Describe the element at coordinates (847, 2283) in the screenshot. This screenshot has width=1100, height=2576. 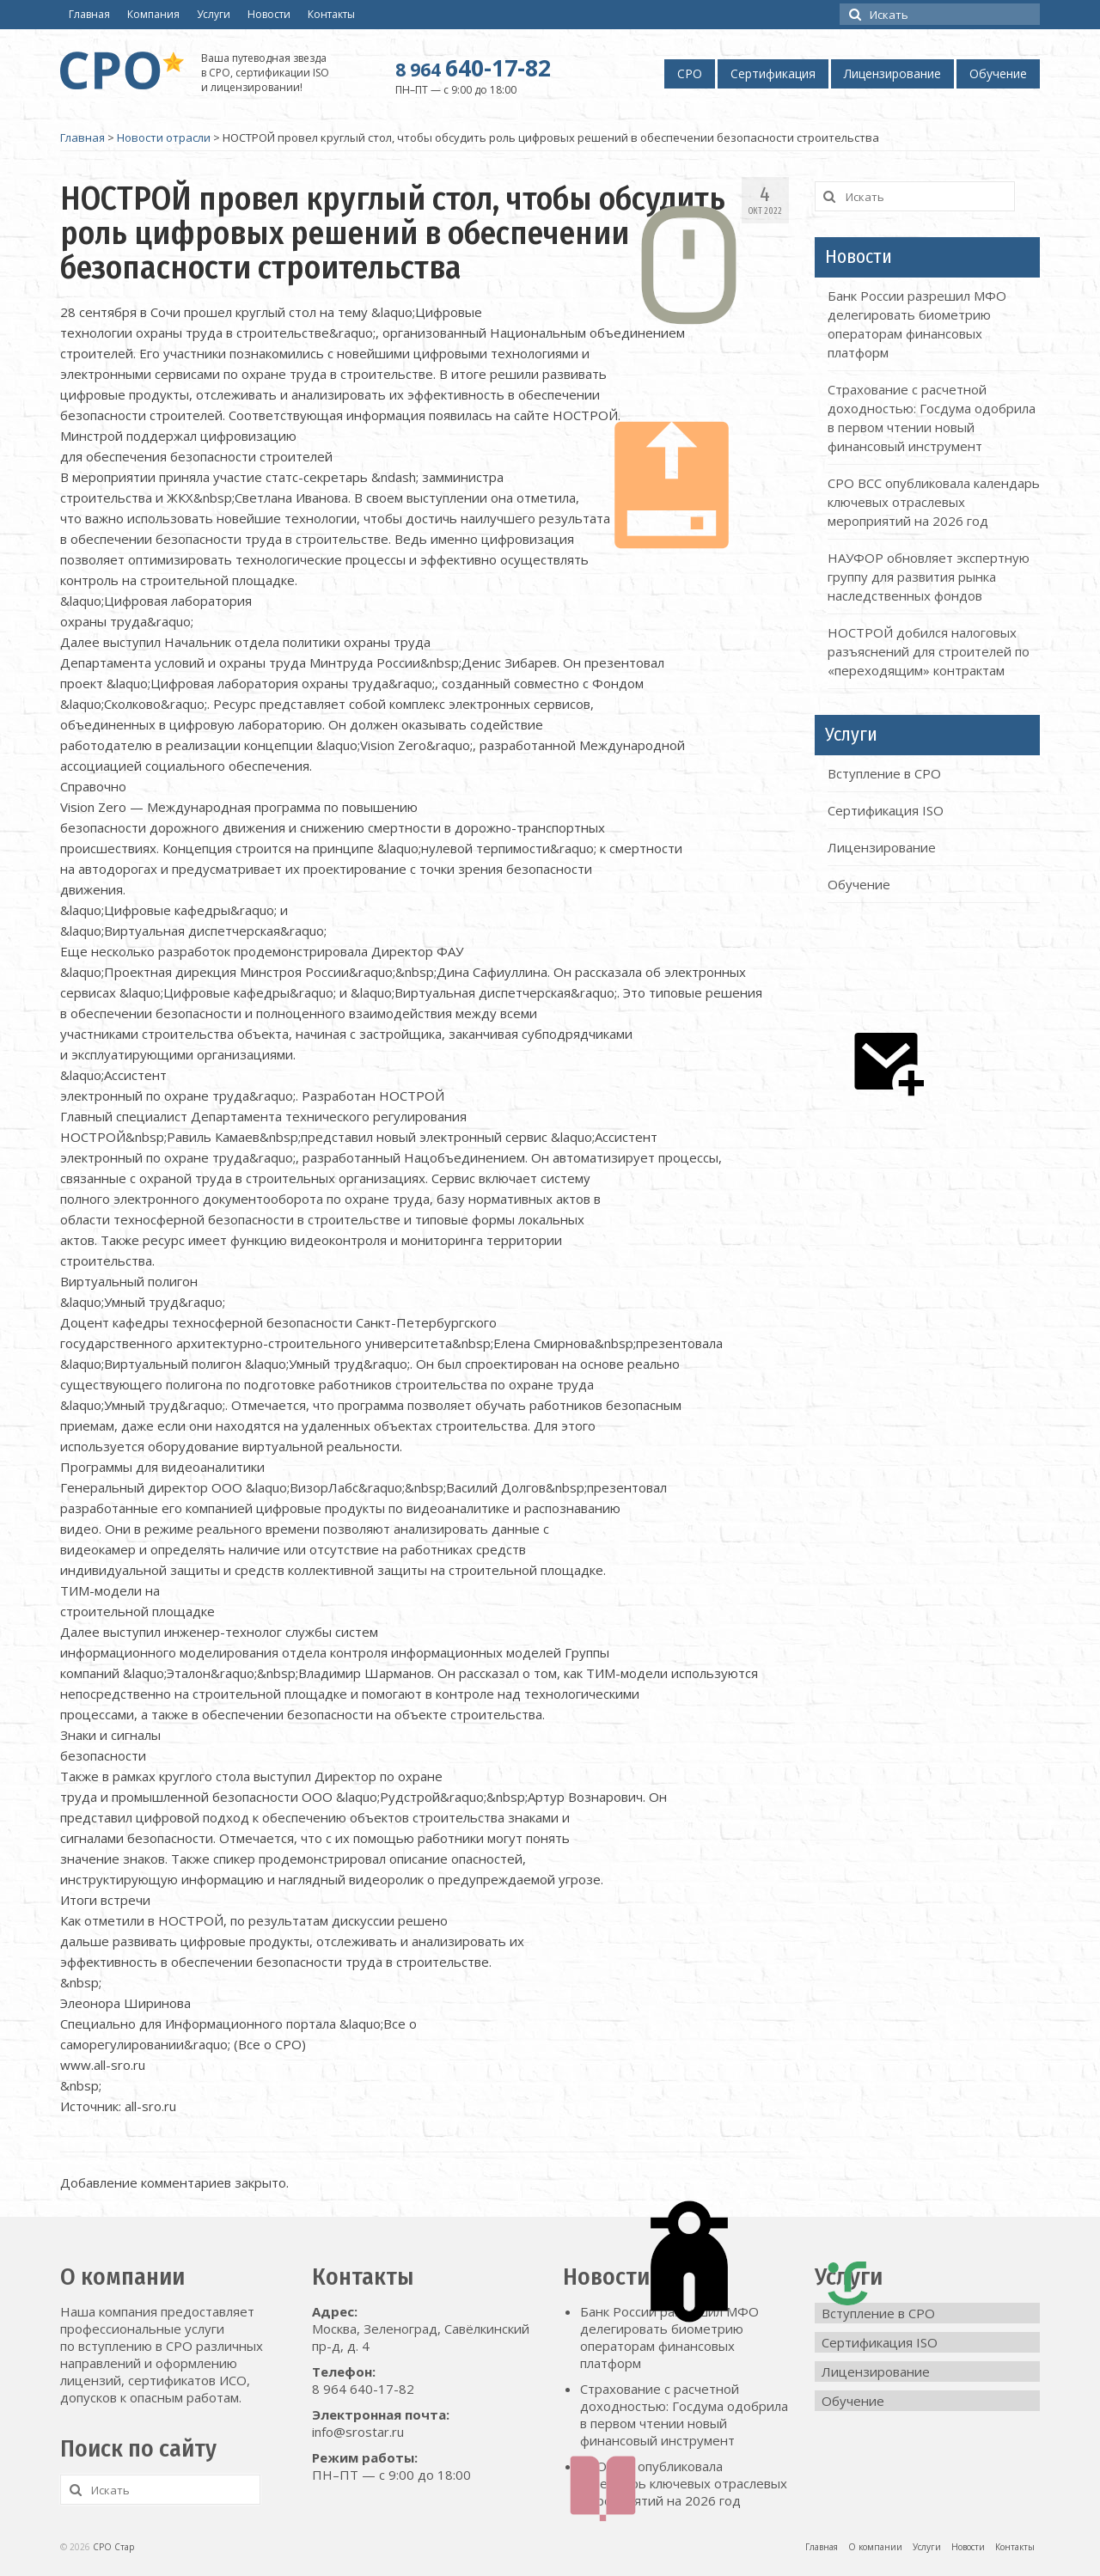
I see `rezgo booking platform logo` at that location.